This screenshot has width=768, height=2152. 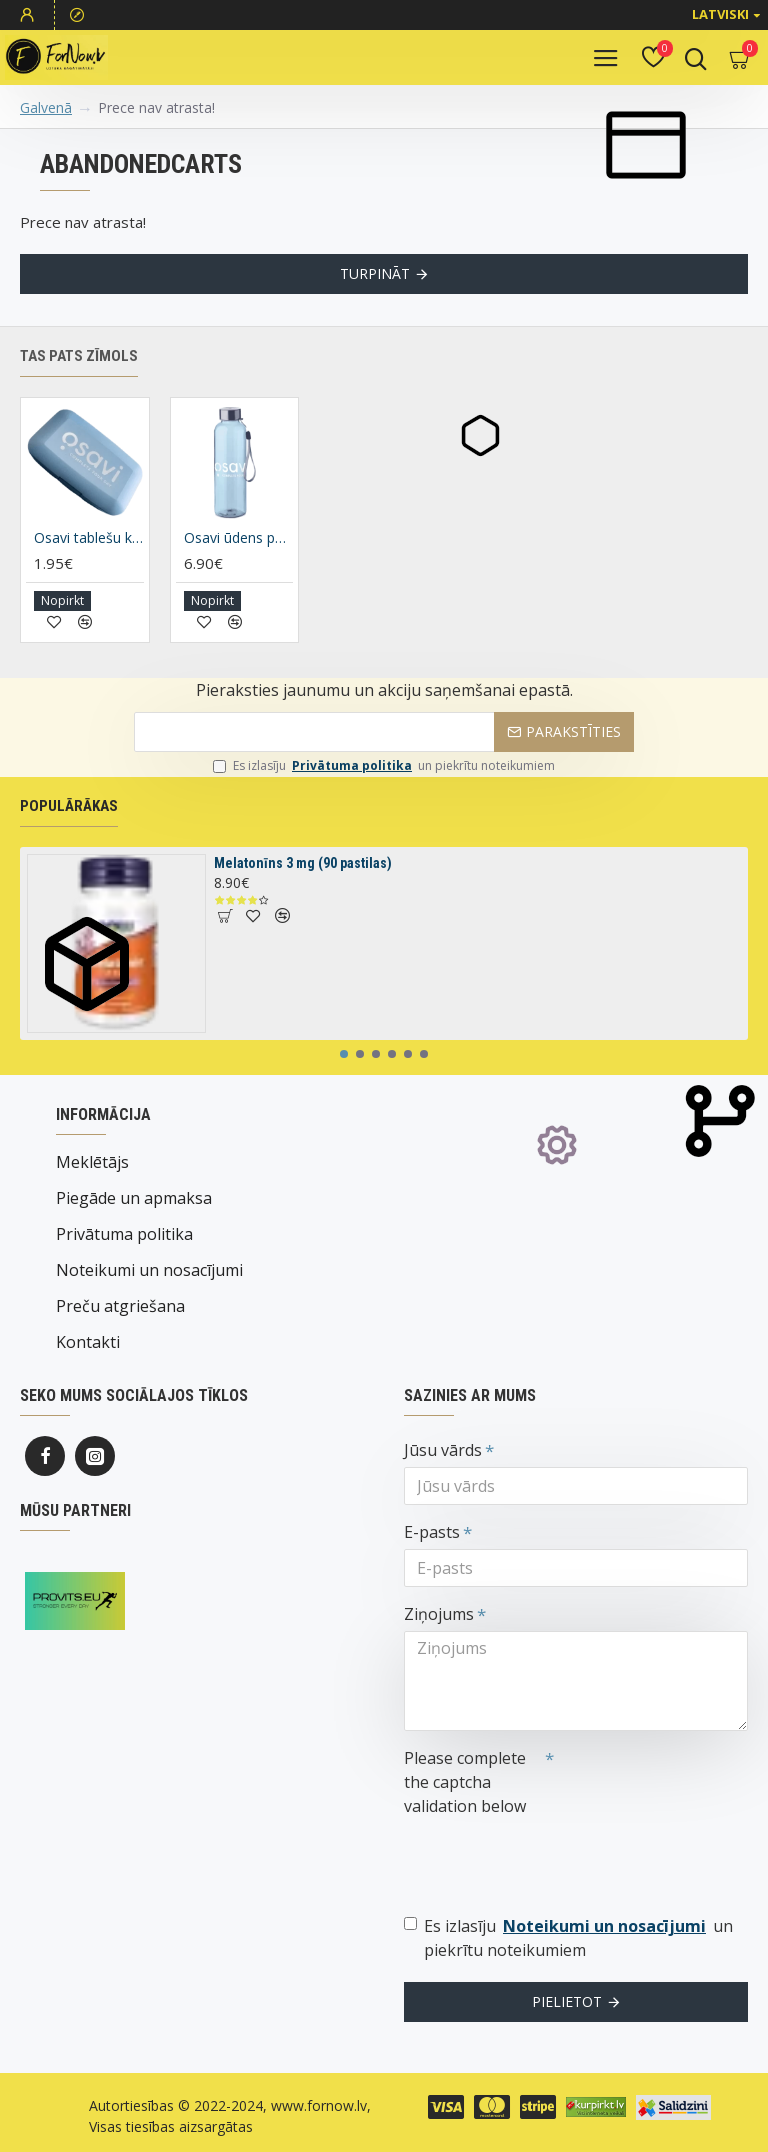 What do you see at coordinates (557, 1145) in the screenshot?
I see `access settings` at bounding box center [557, 1145].